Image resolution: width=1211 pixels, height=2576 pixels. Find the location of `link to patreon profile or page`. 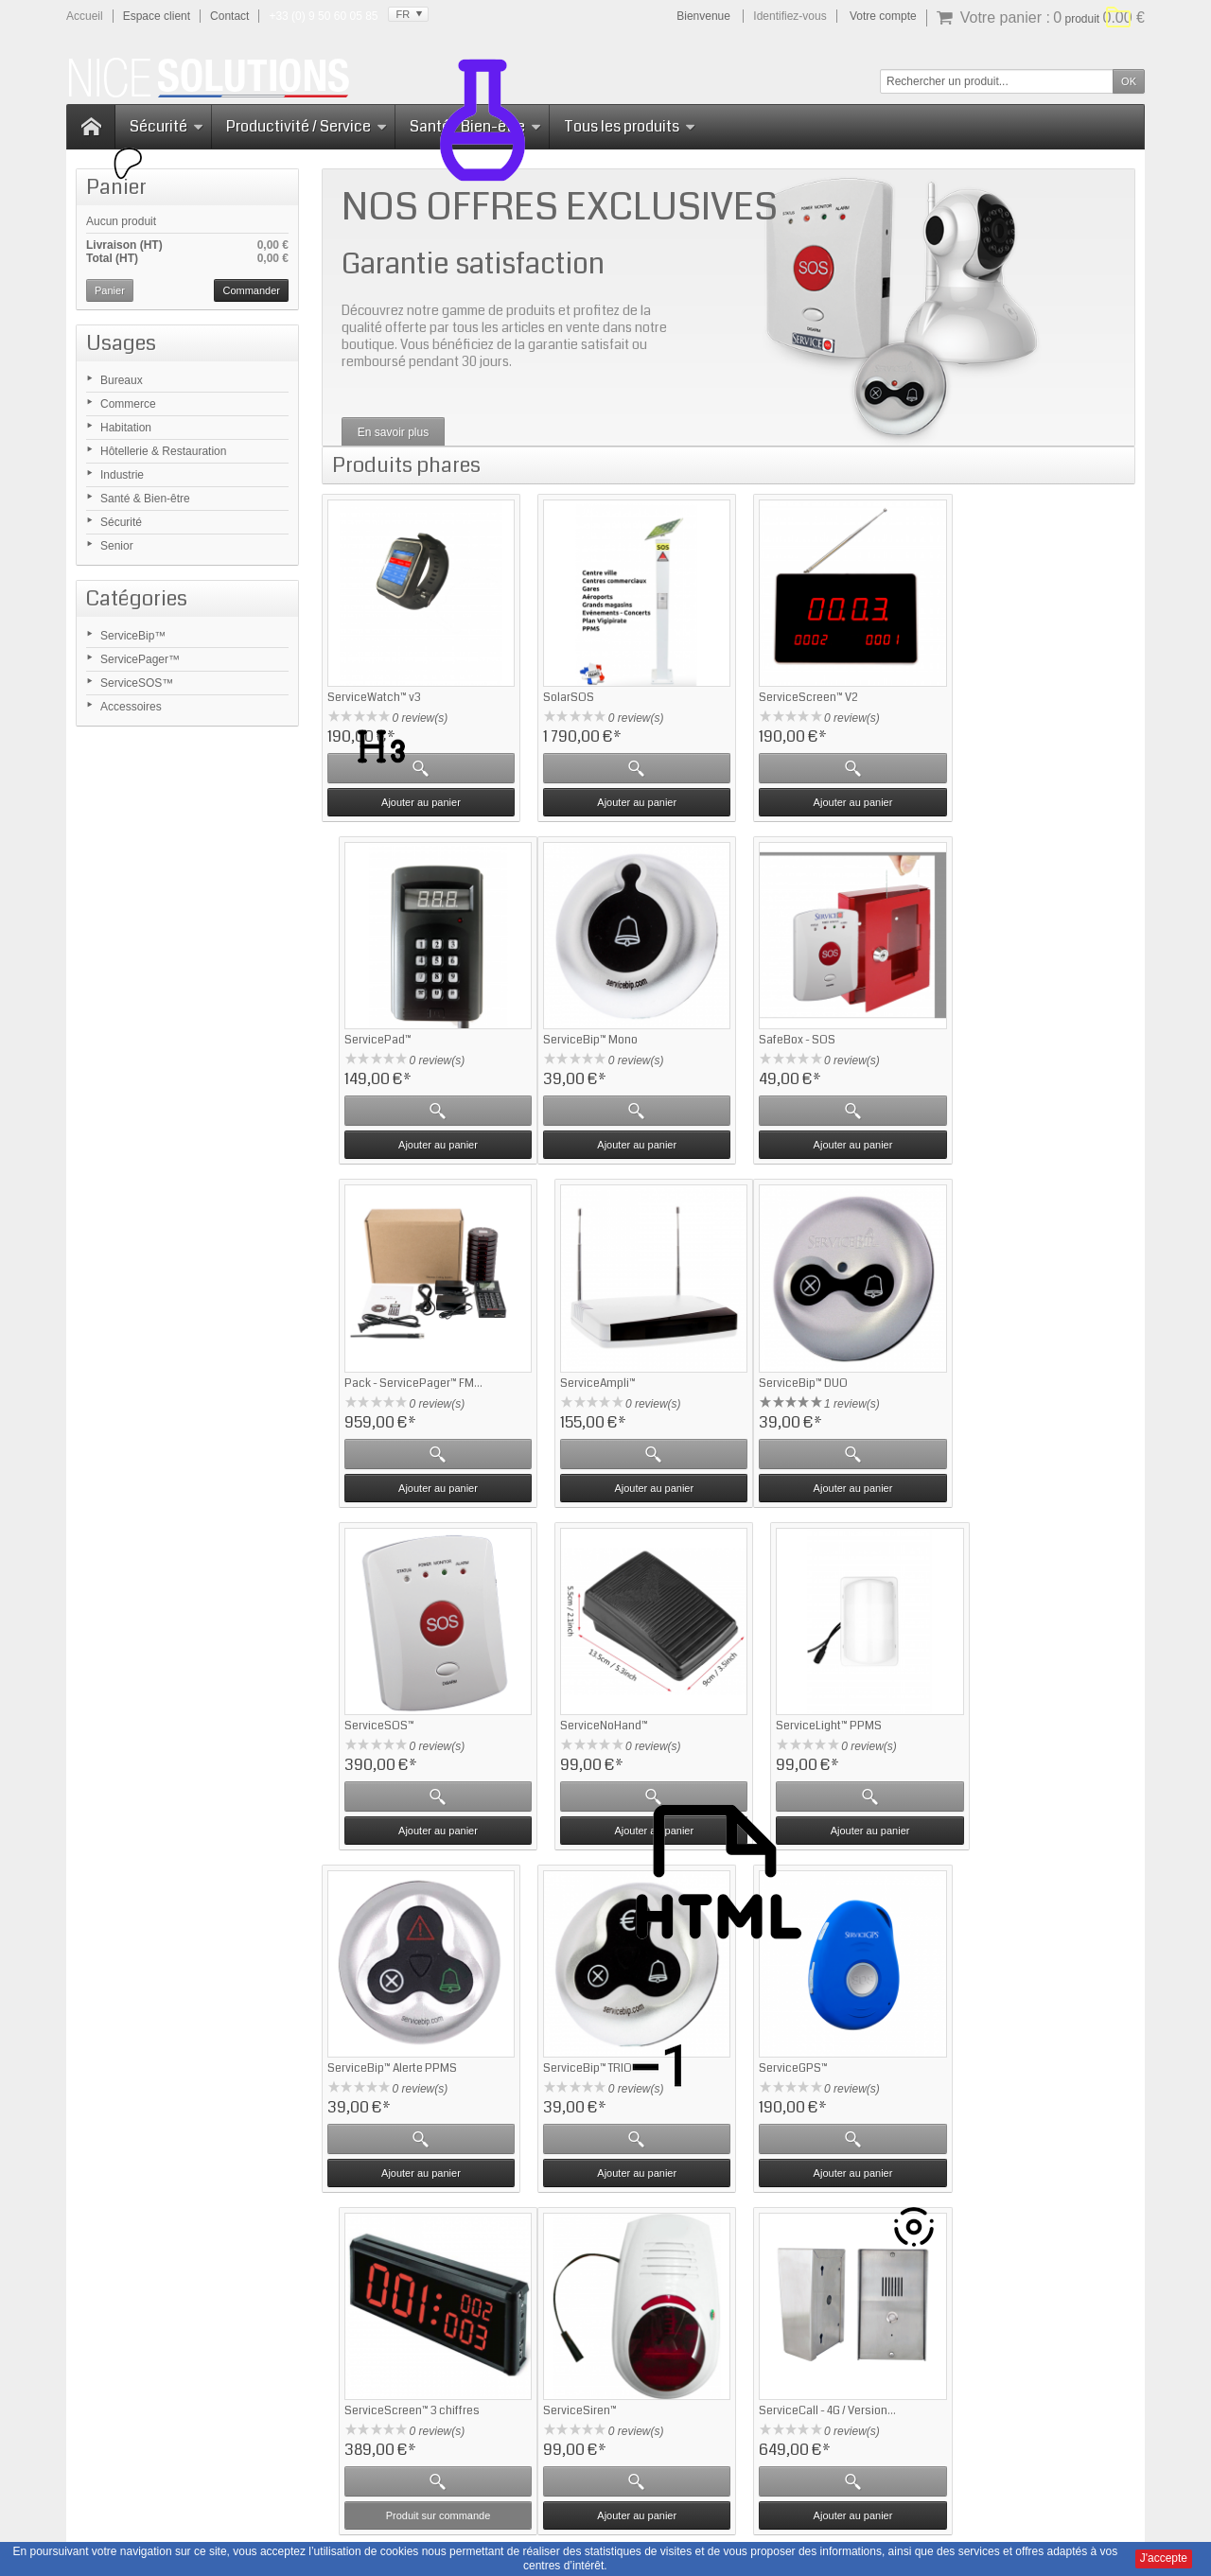

link to patreon profile or page is located at coordinates (127, 163).